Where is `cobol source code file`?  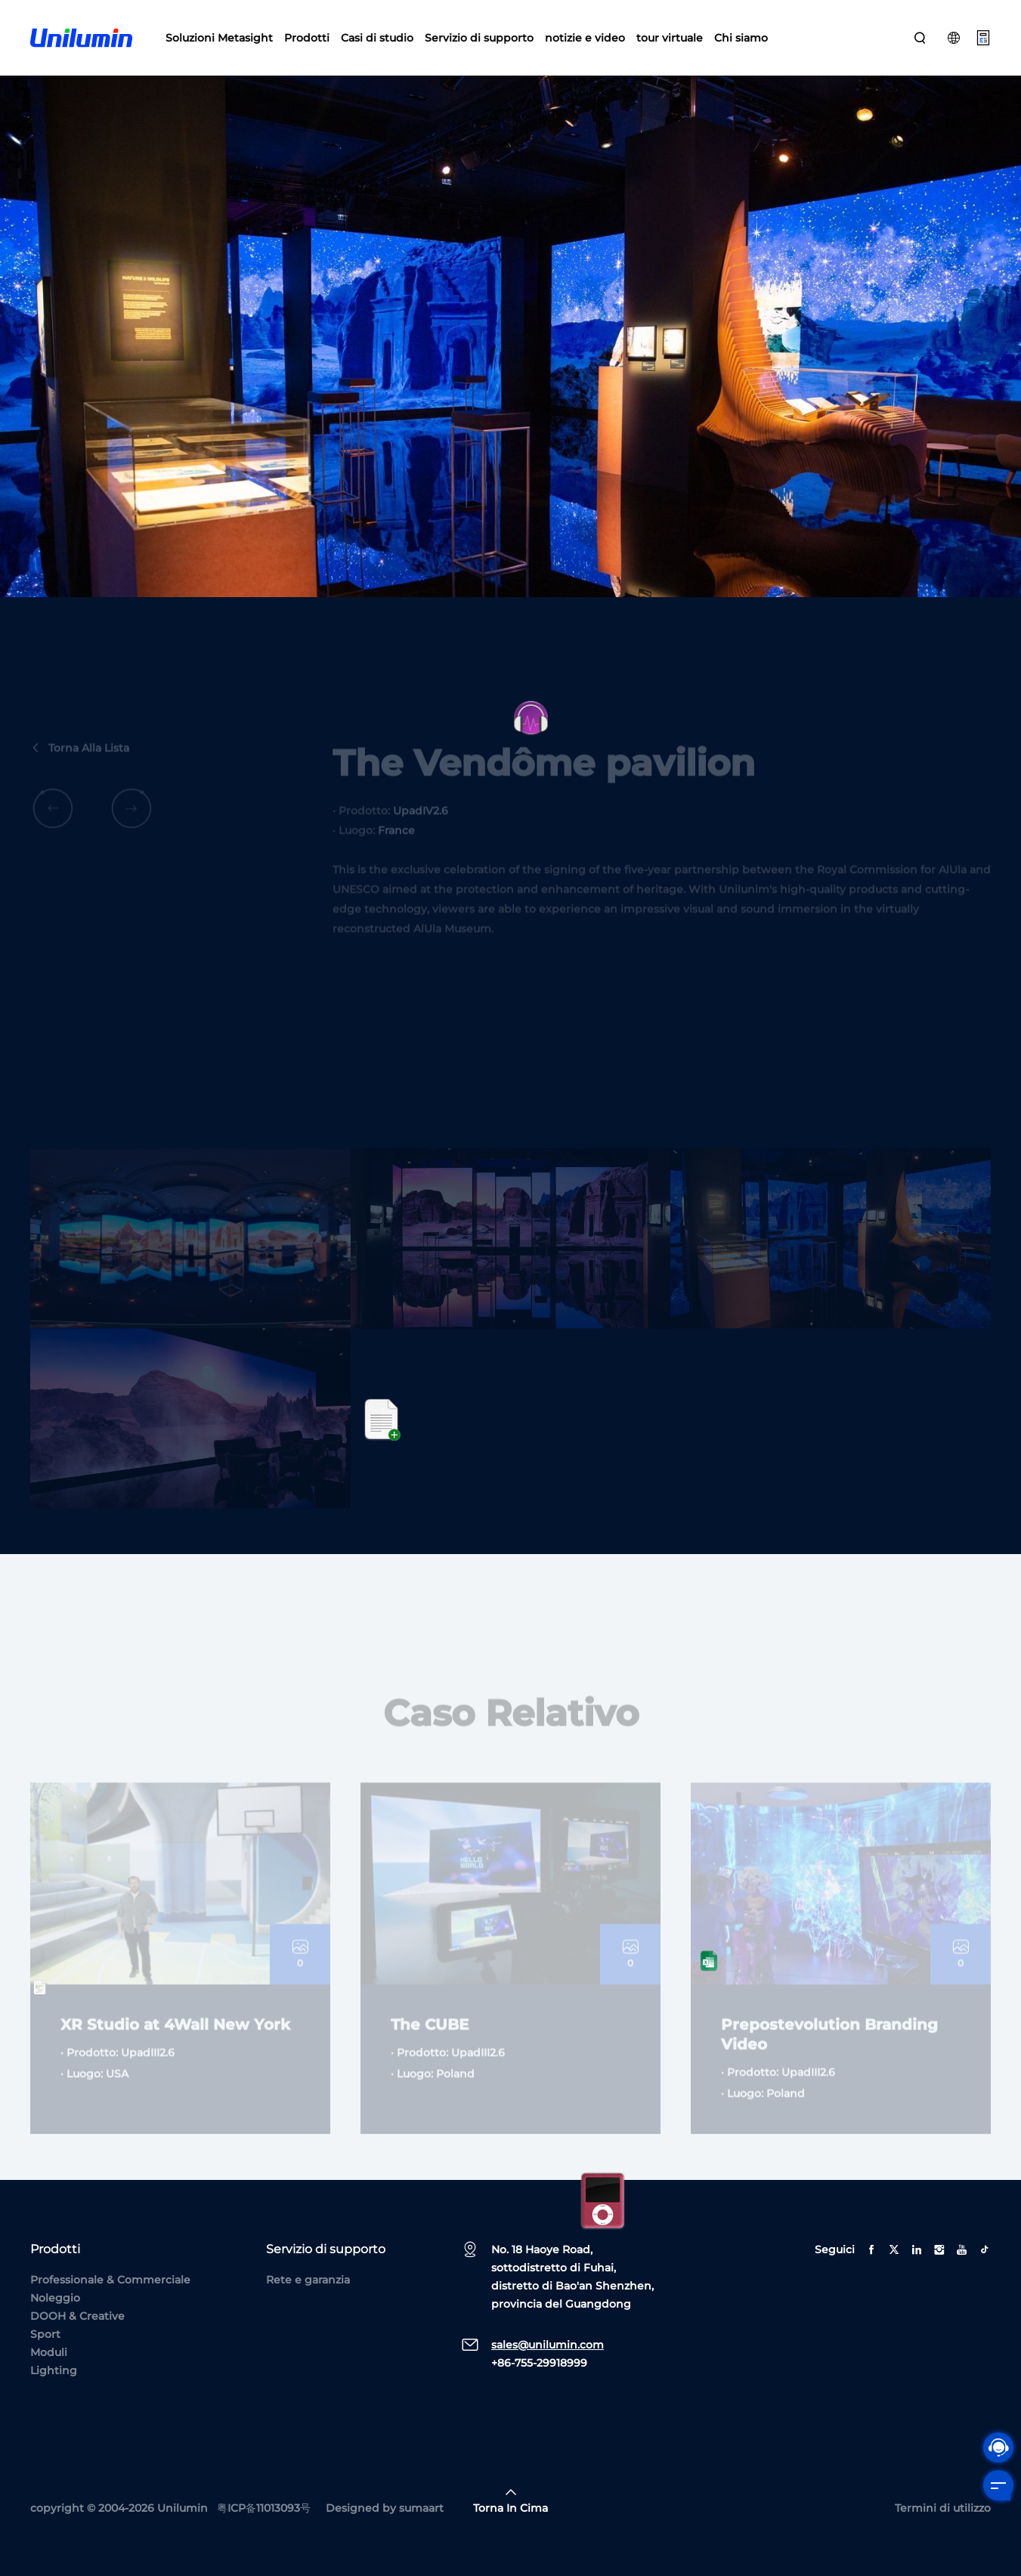 cobol source code file is located at coordinates (39, 1987).